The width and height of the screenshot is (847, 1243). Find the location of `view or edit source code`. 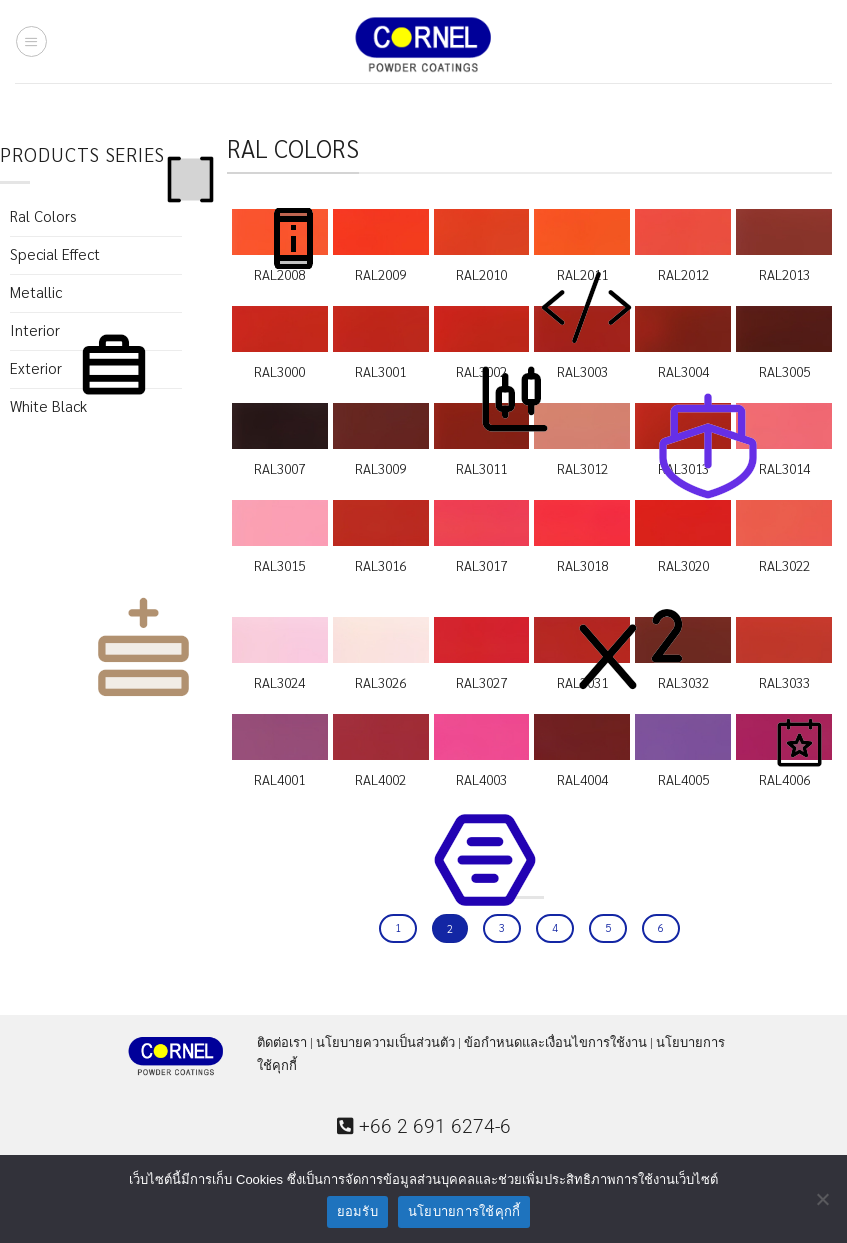

view or edit source code is located at coordinates (586, 307).